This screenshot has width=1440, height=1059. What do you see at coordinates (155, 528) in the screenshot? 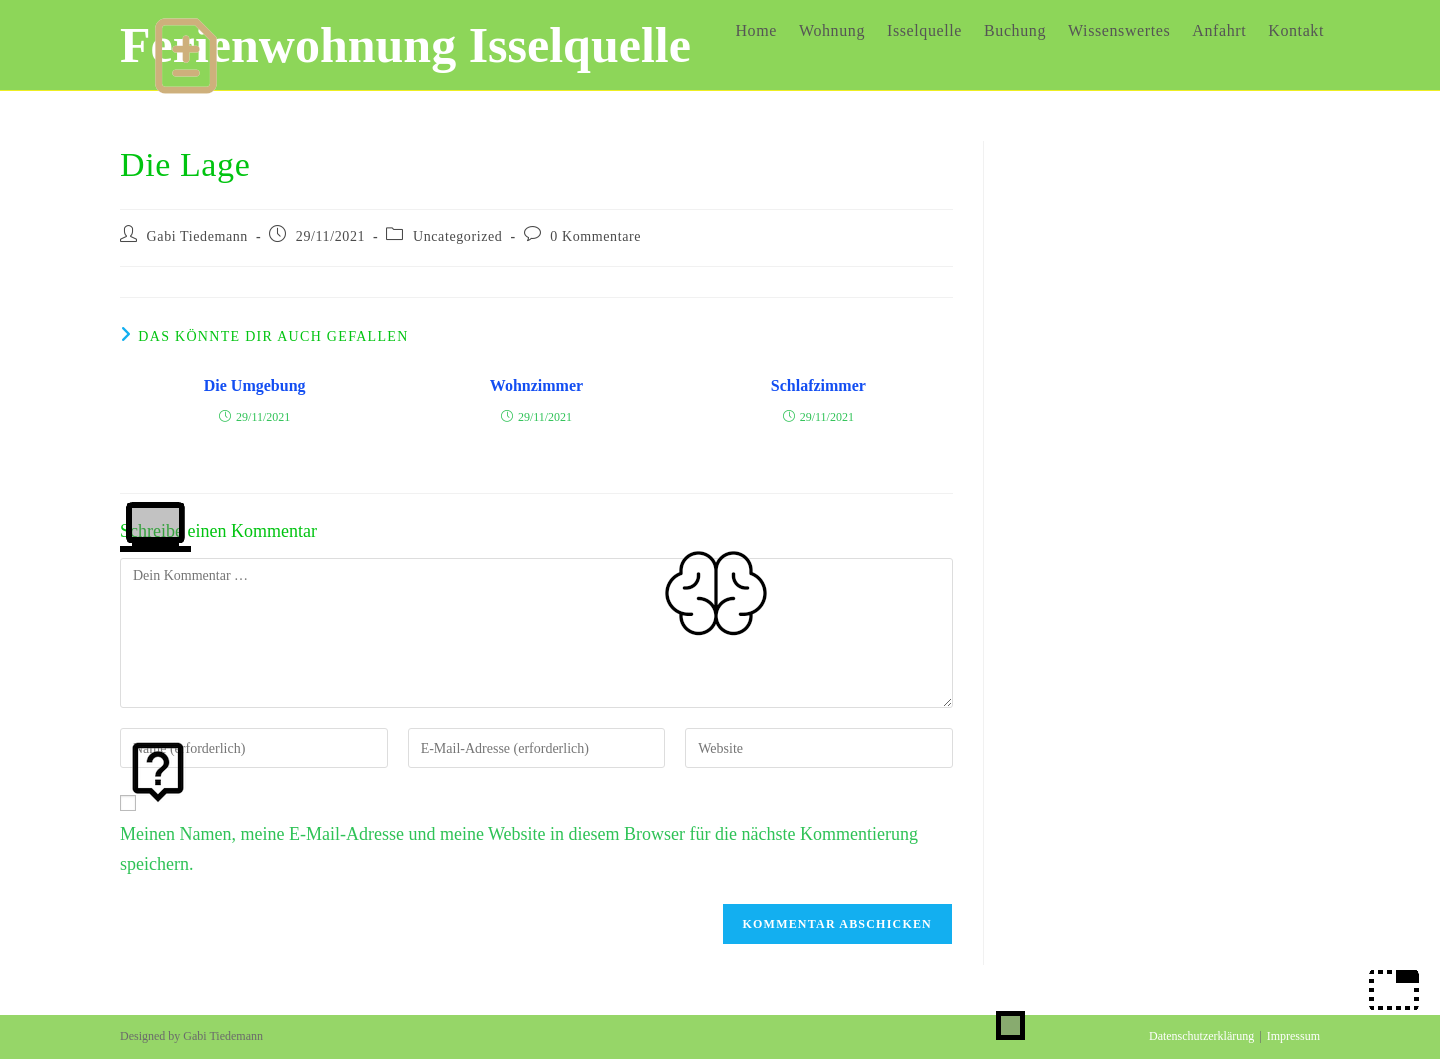
I see `access windows laptop or PC settings` at bounding box center [155, 528].